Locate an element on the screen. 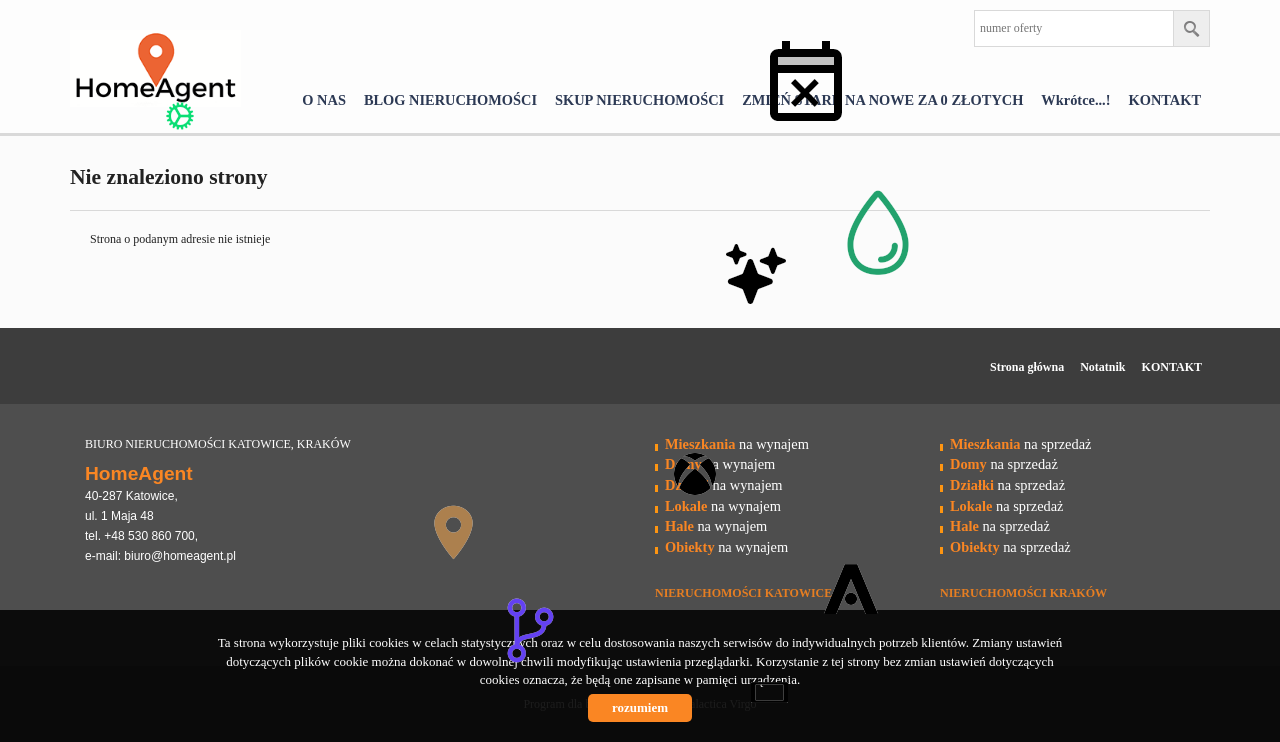  ionic appflow logo is located at coordinates (851, 589).